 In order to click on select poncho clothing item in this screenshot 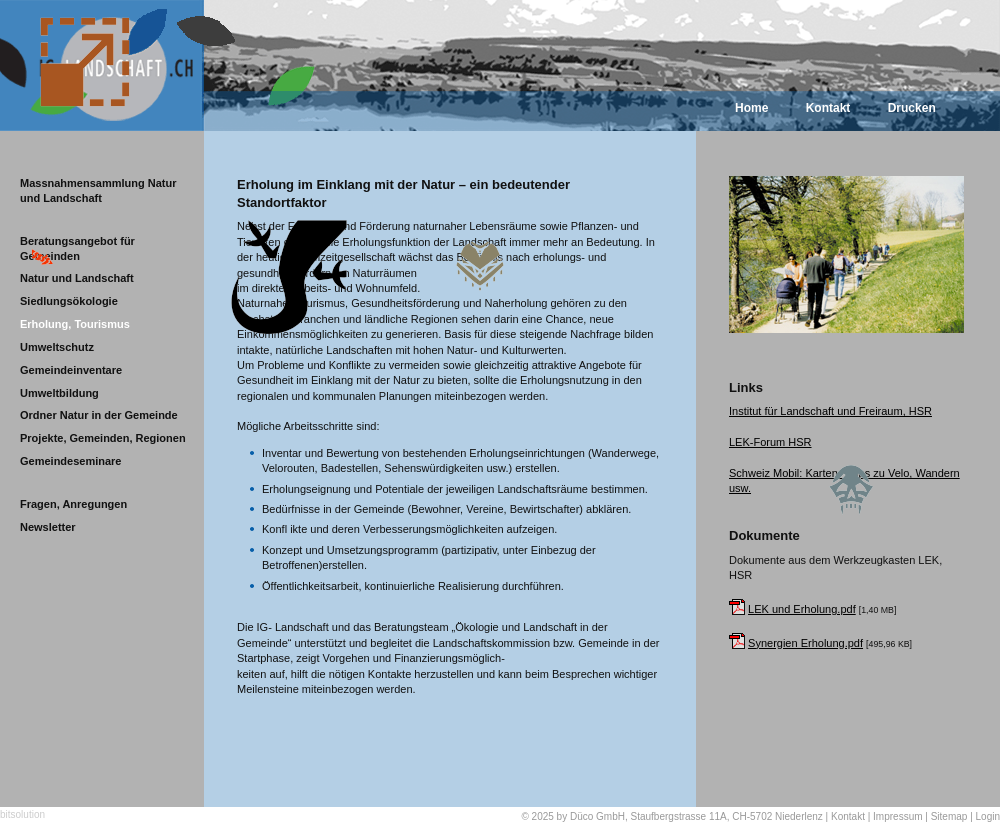, I will do `click(480, 266)`.